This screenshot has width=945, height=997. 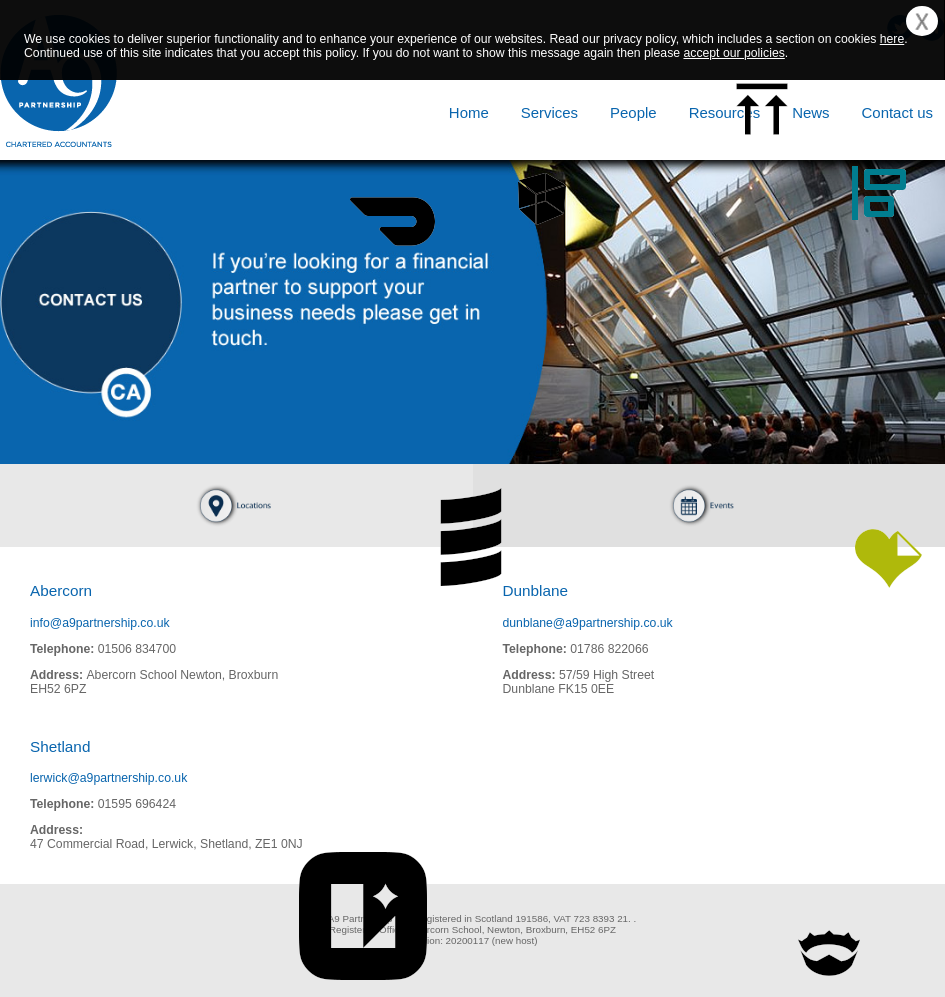 What do you see at coordinates (762, 109) in the screenshot?
I see `align selected content to the top edge` at bounding box center [762, 109].